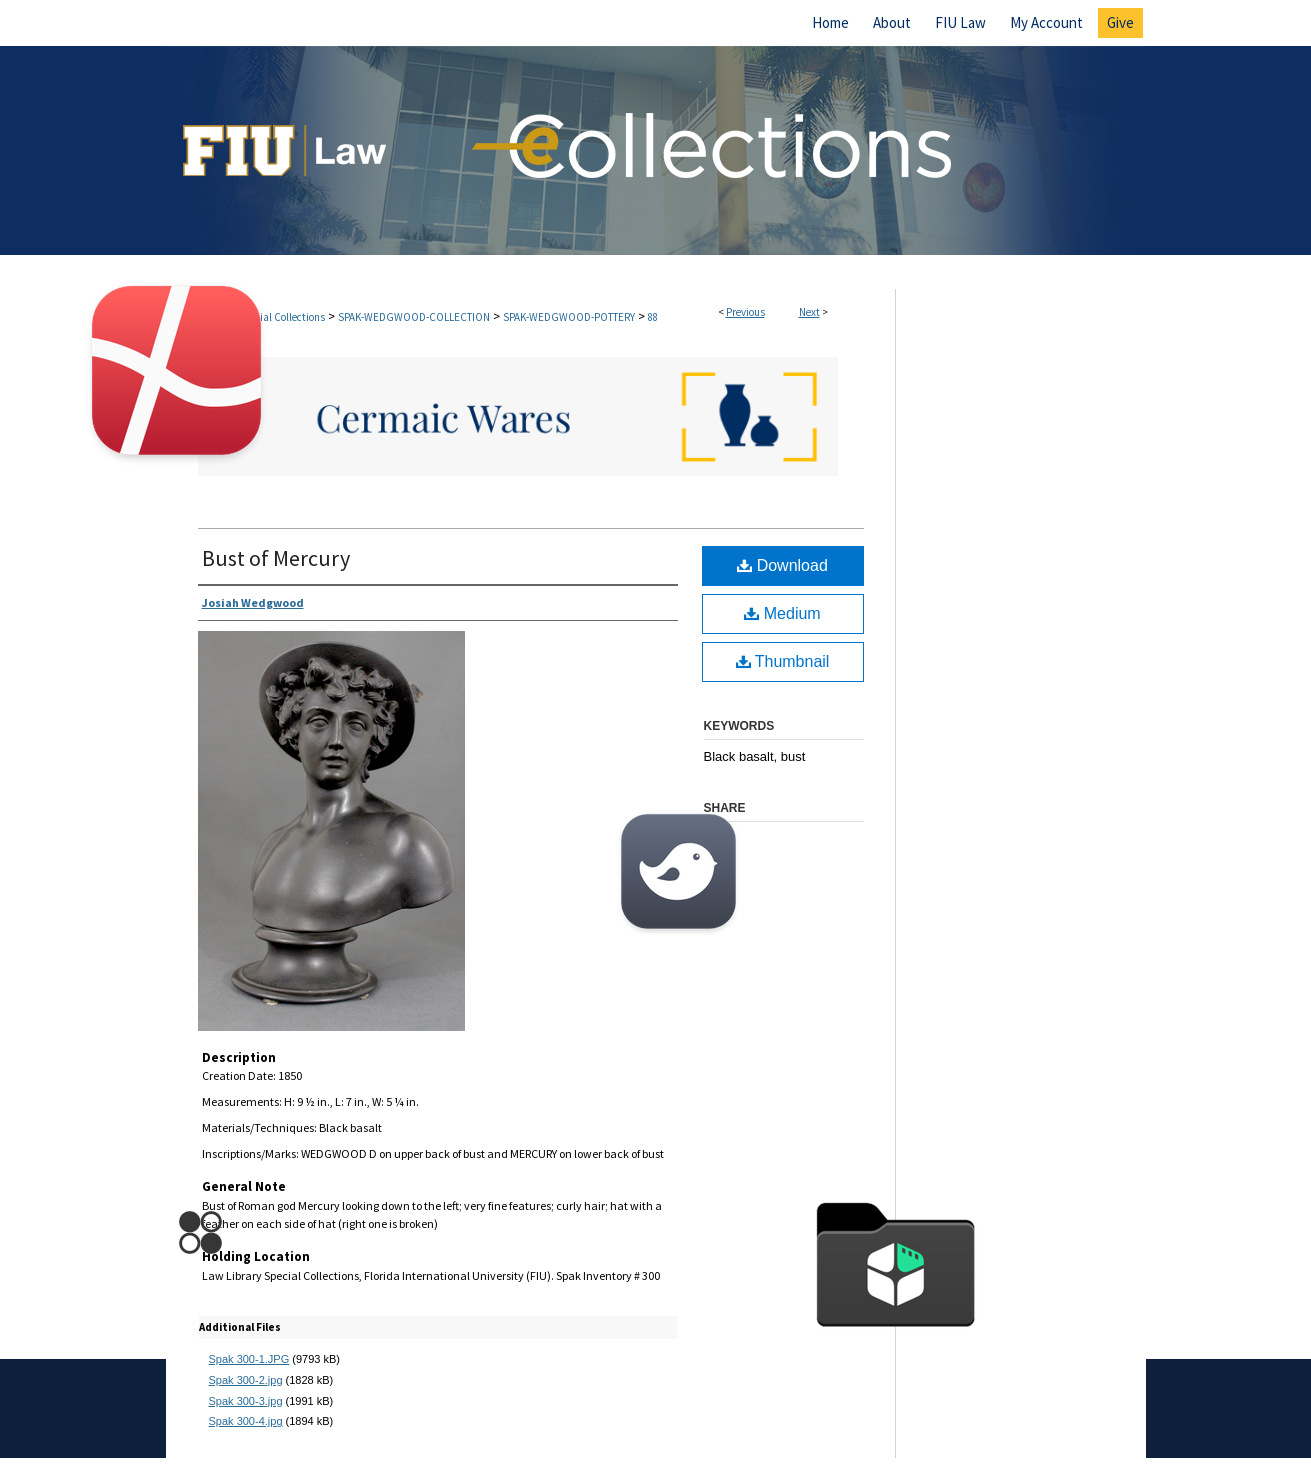 This screenshot has height=1478, width=1311. I want to click on open wineglass app for managing wine/windows applications, so click(176, 370).